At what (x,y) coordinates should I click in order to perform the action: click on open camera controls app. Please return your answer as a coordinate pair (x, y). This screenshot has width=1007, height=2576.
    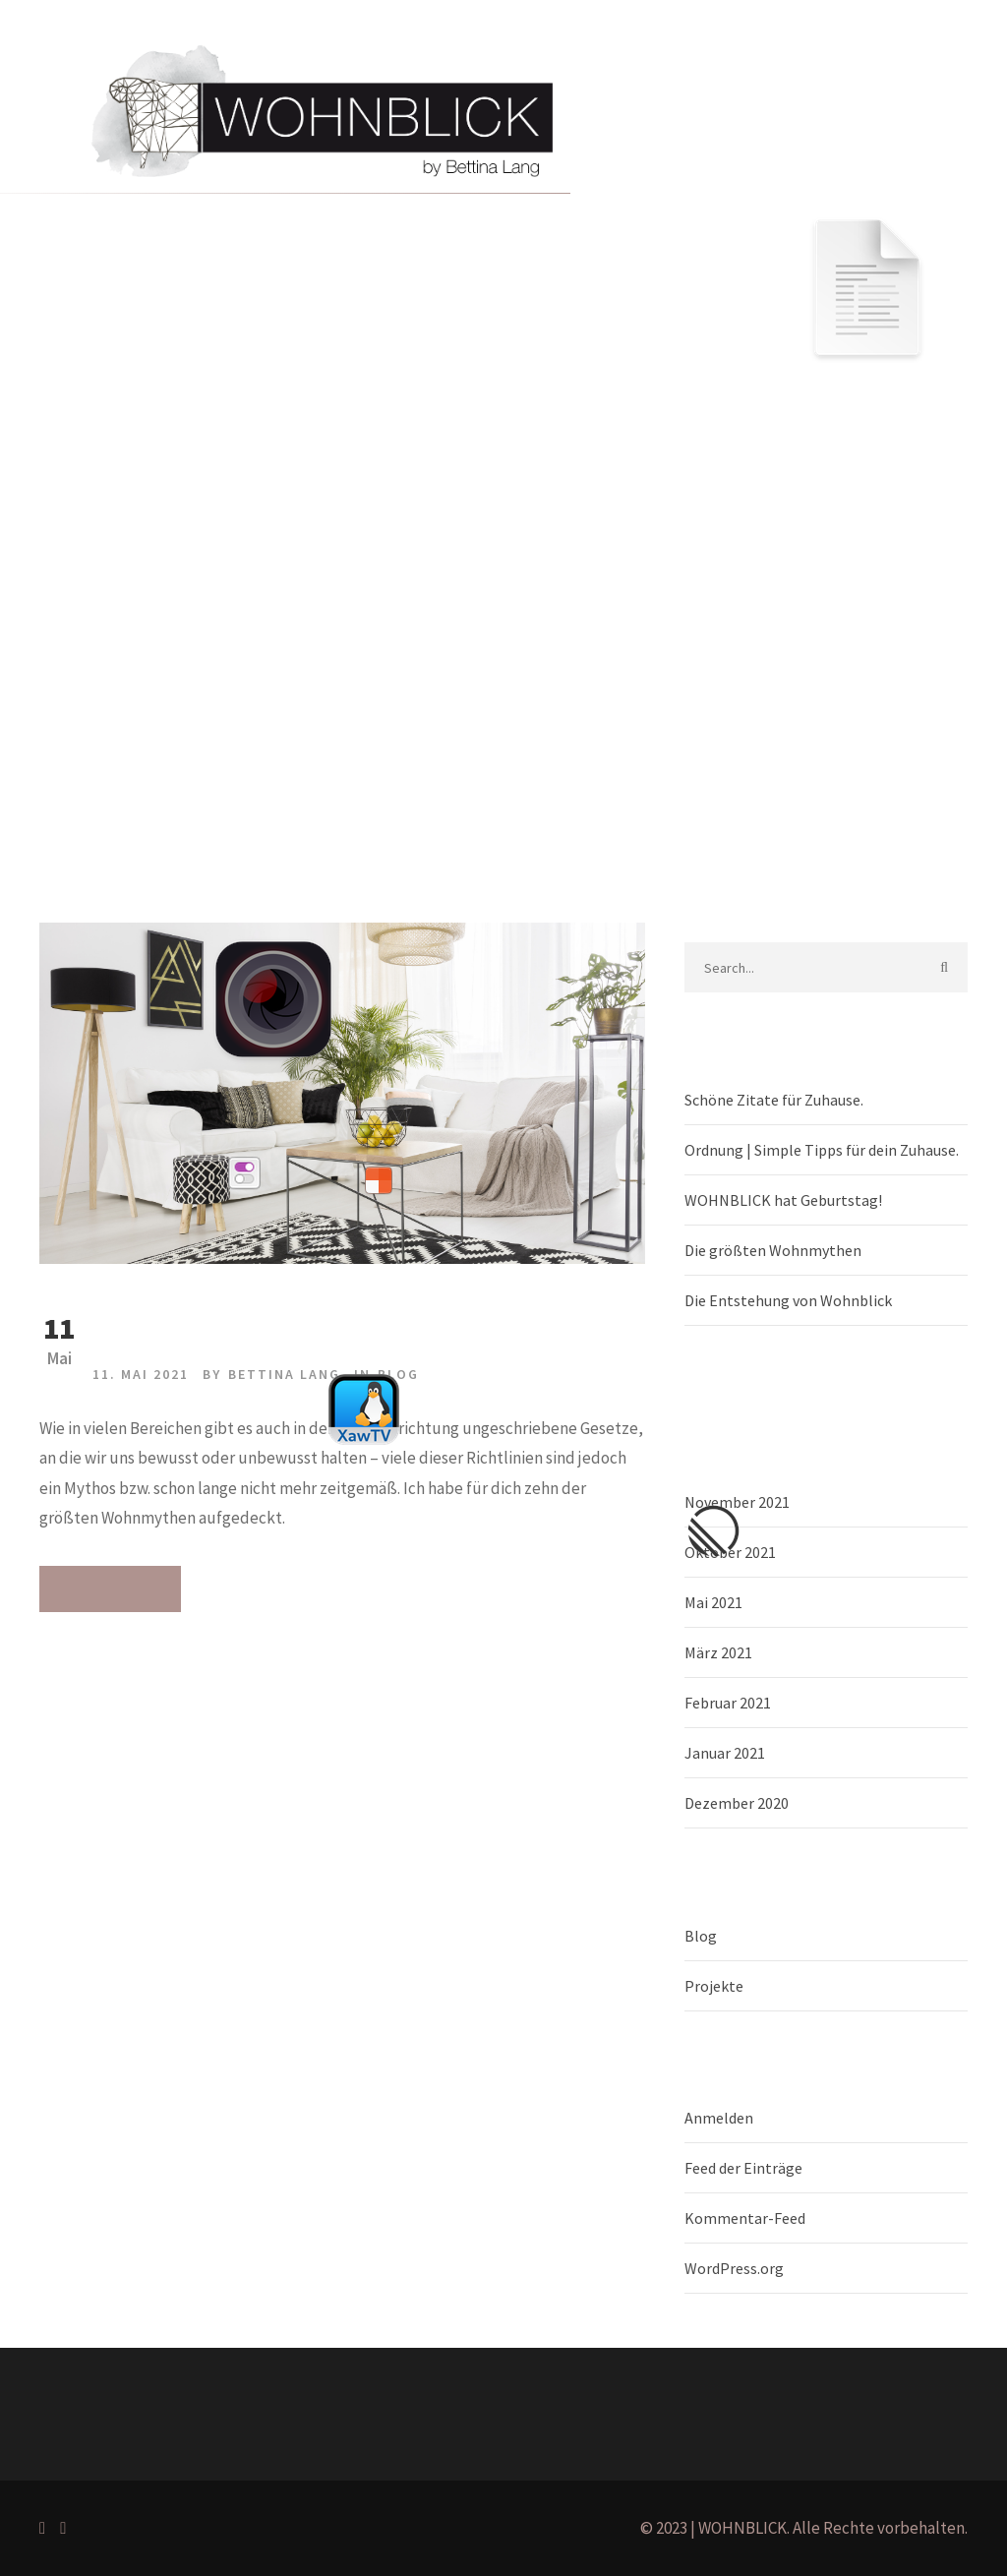
    Looking at the image, I should click on (273, 999).